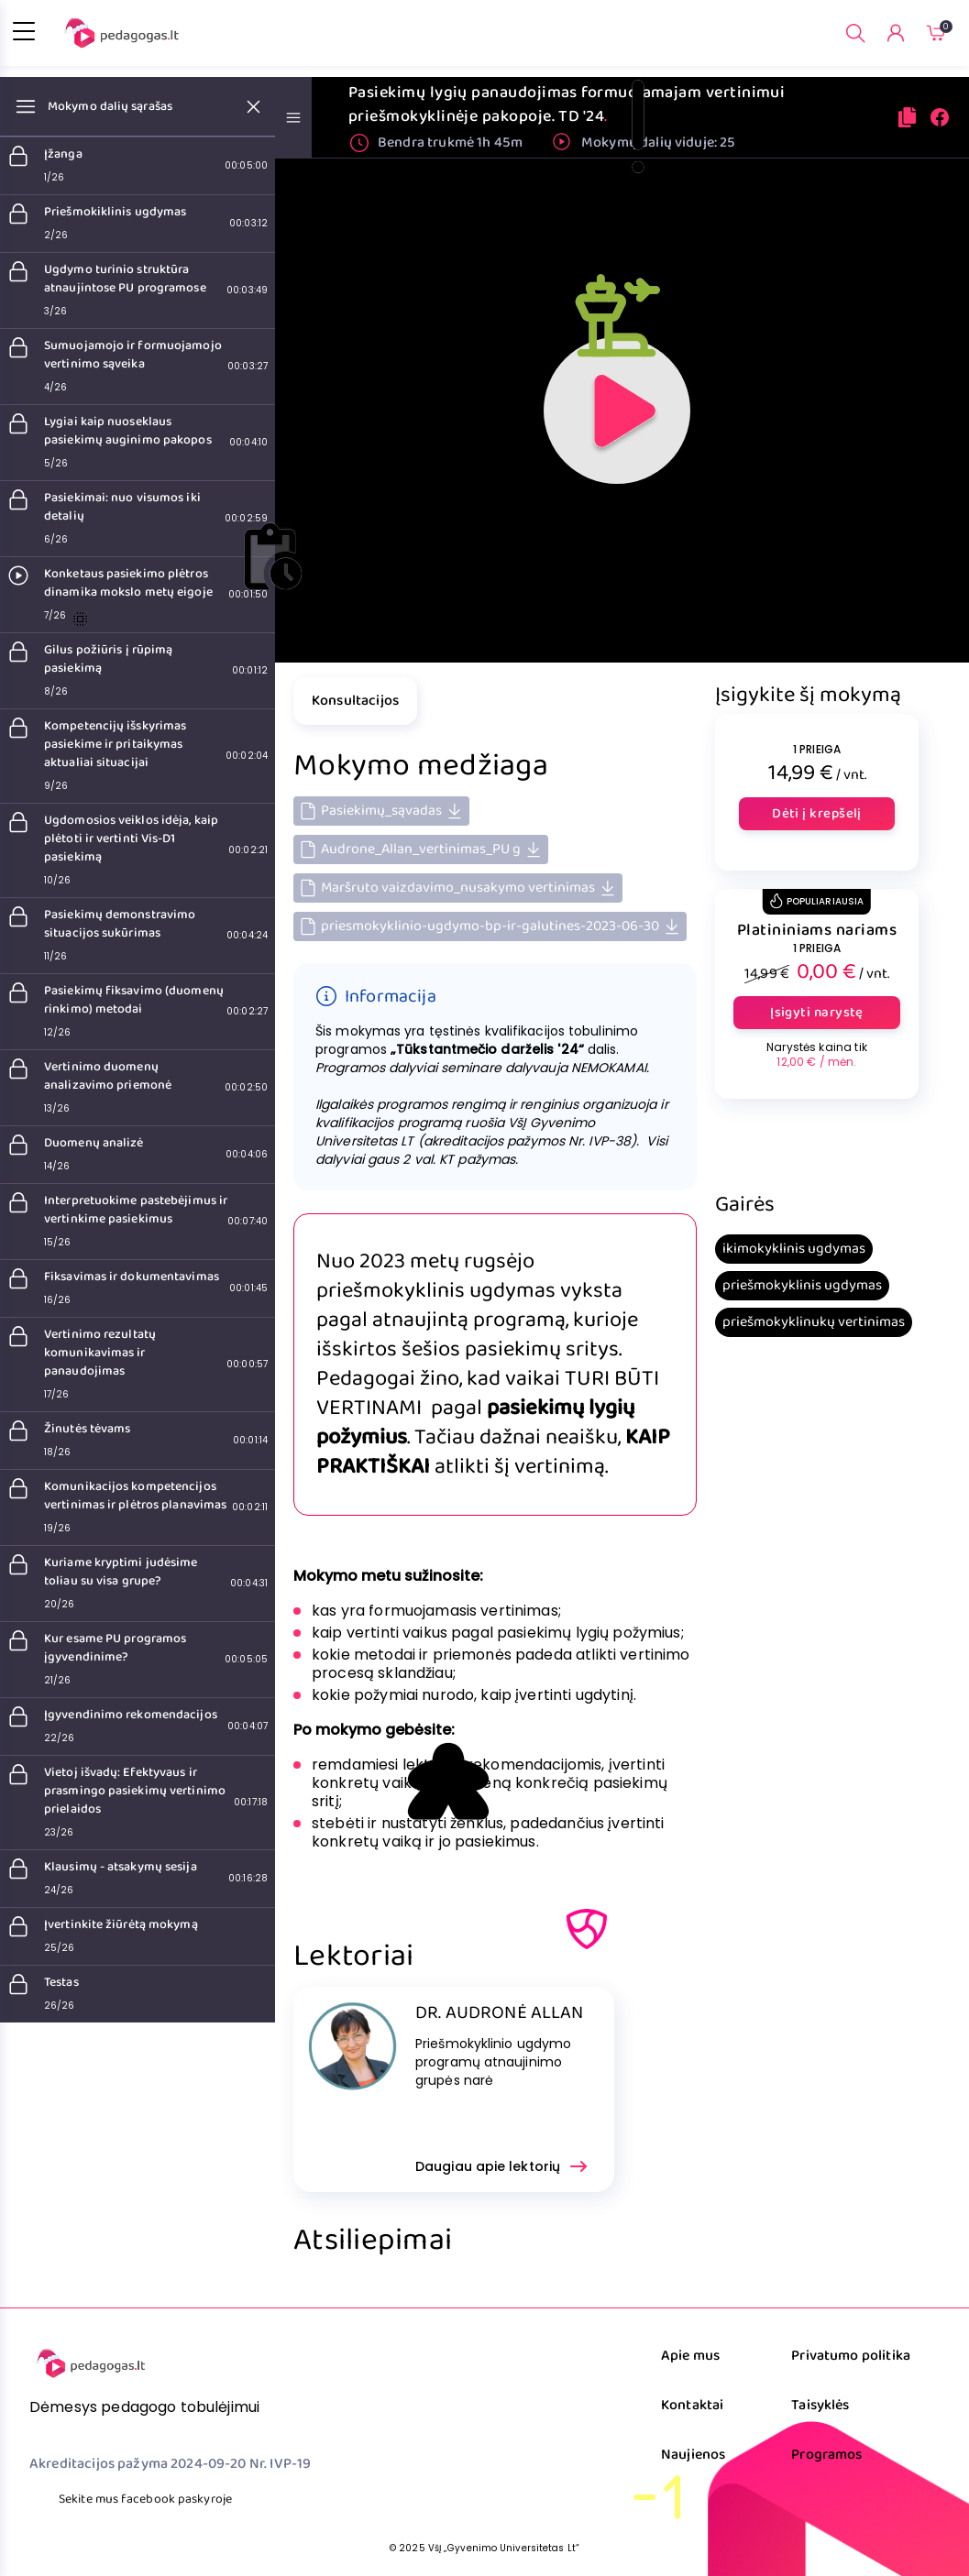  What do you see at coordinates (80, 619) in the screenshot?
I see `select all items in a list or grid` at bounding box center [80, 619].